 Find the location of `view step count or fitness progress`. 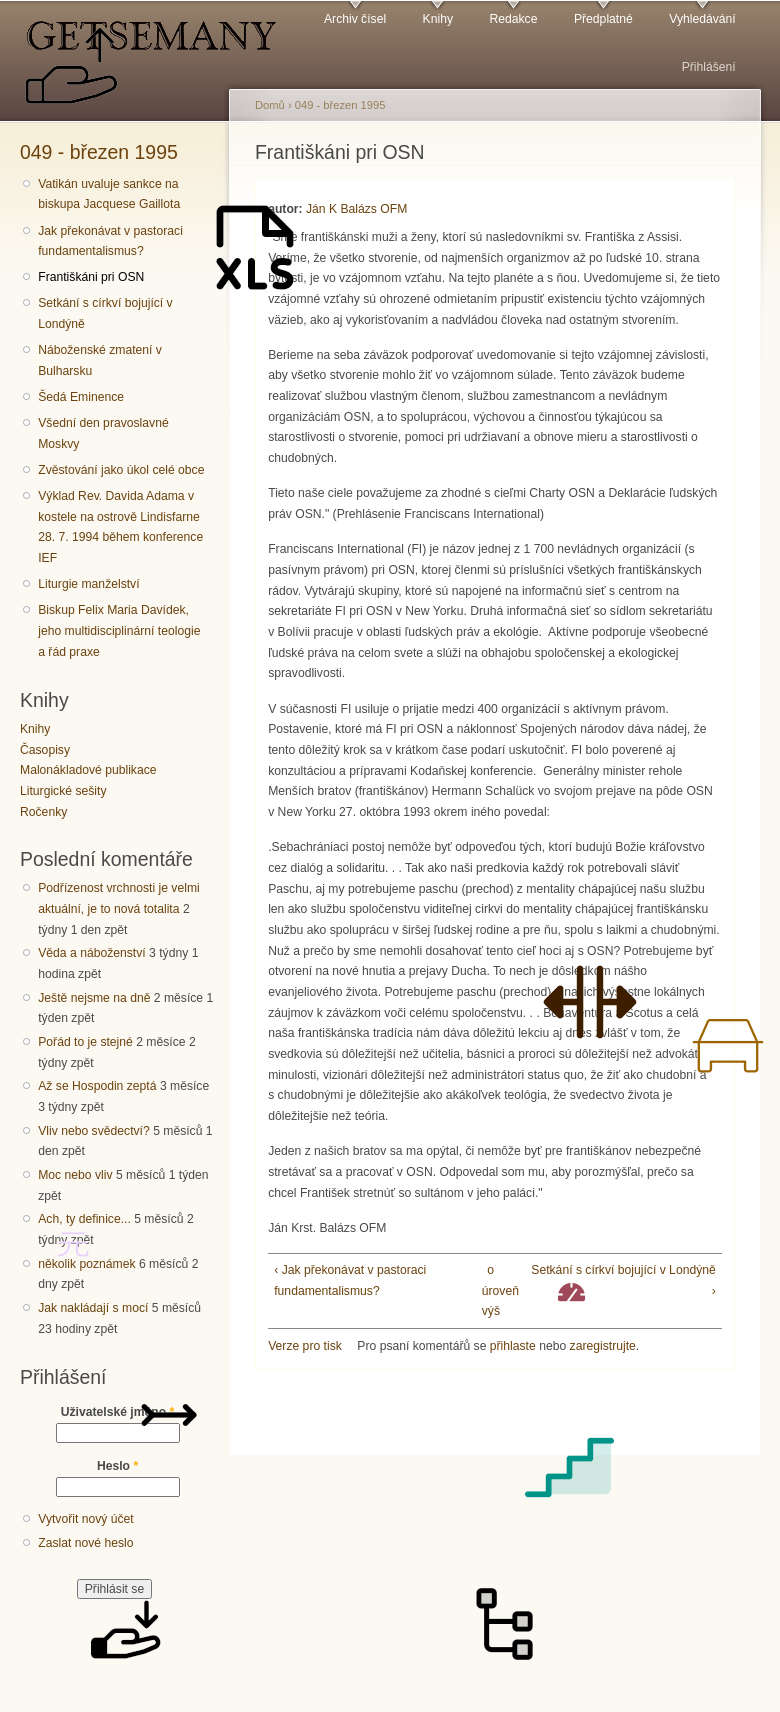

view step count or fitness progress is located at coordinates (569, 1467).